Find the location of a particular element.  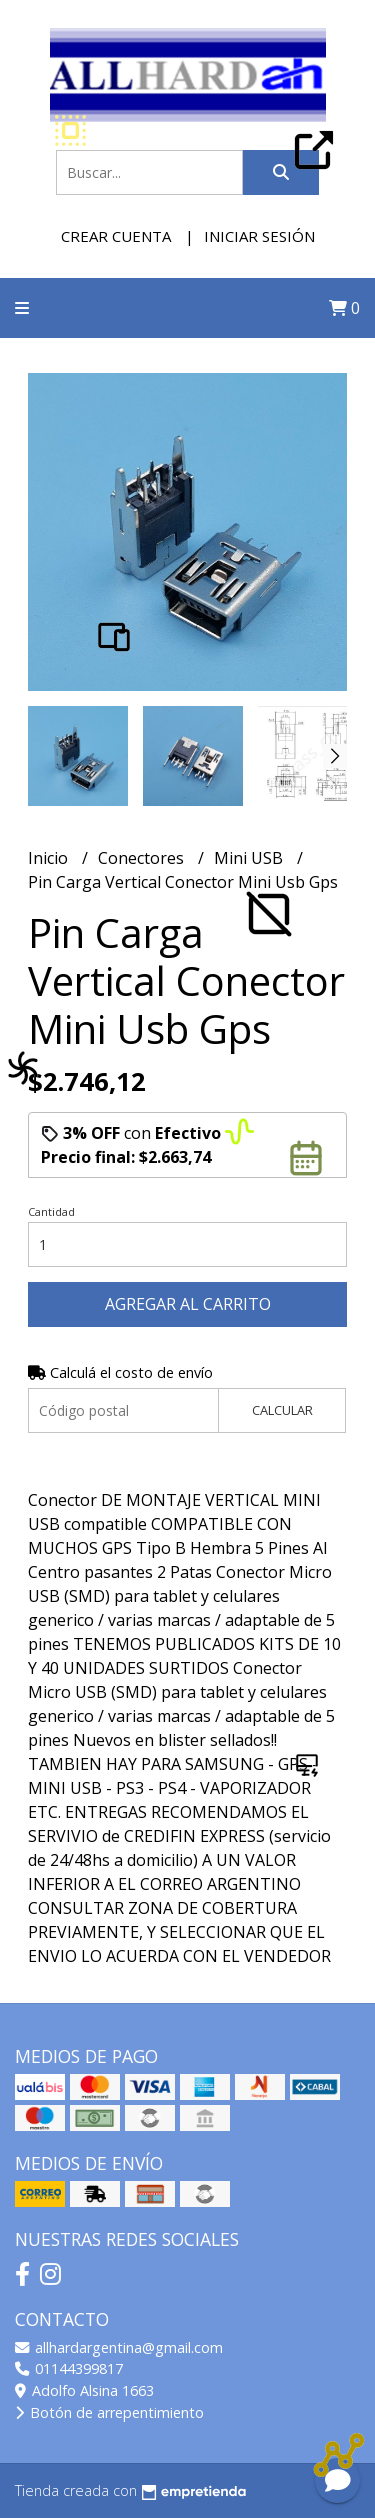

open link in a new tab or window is located at coordinates (312, 151).